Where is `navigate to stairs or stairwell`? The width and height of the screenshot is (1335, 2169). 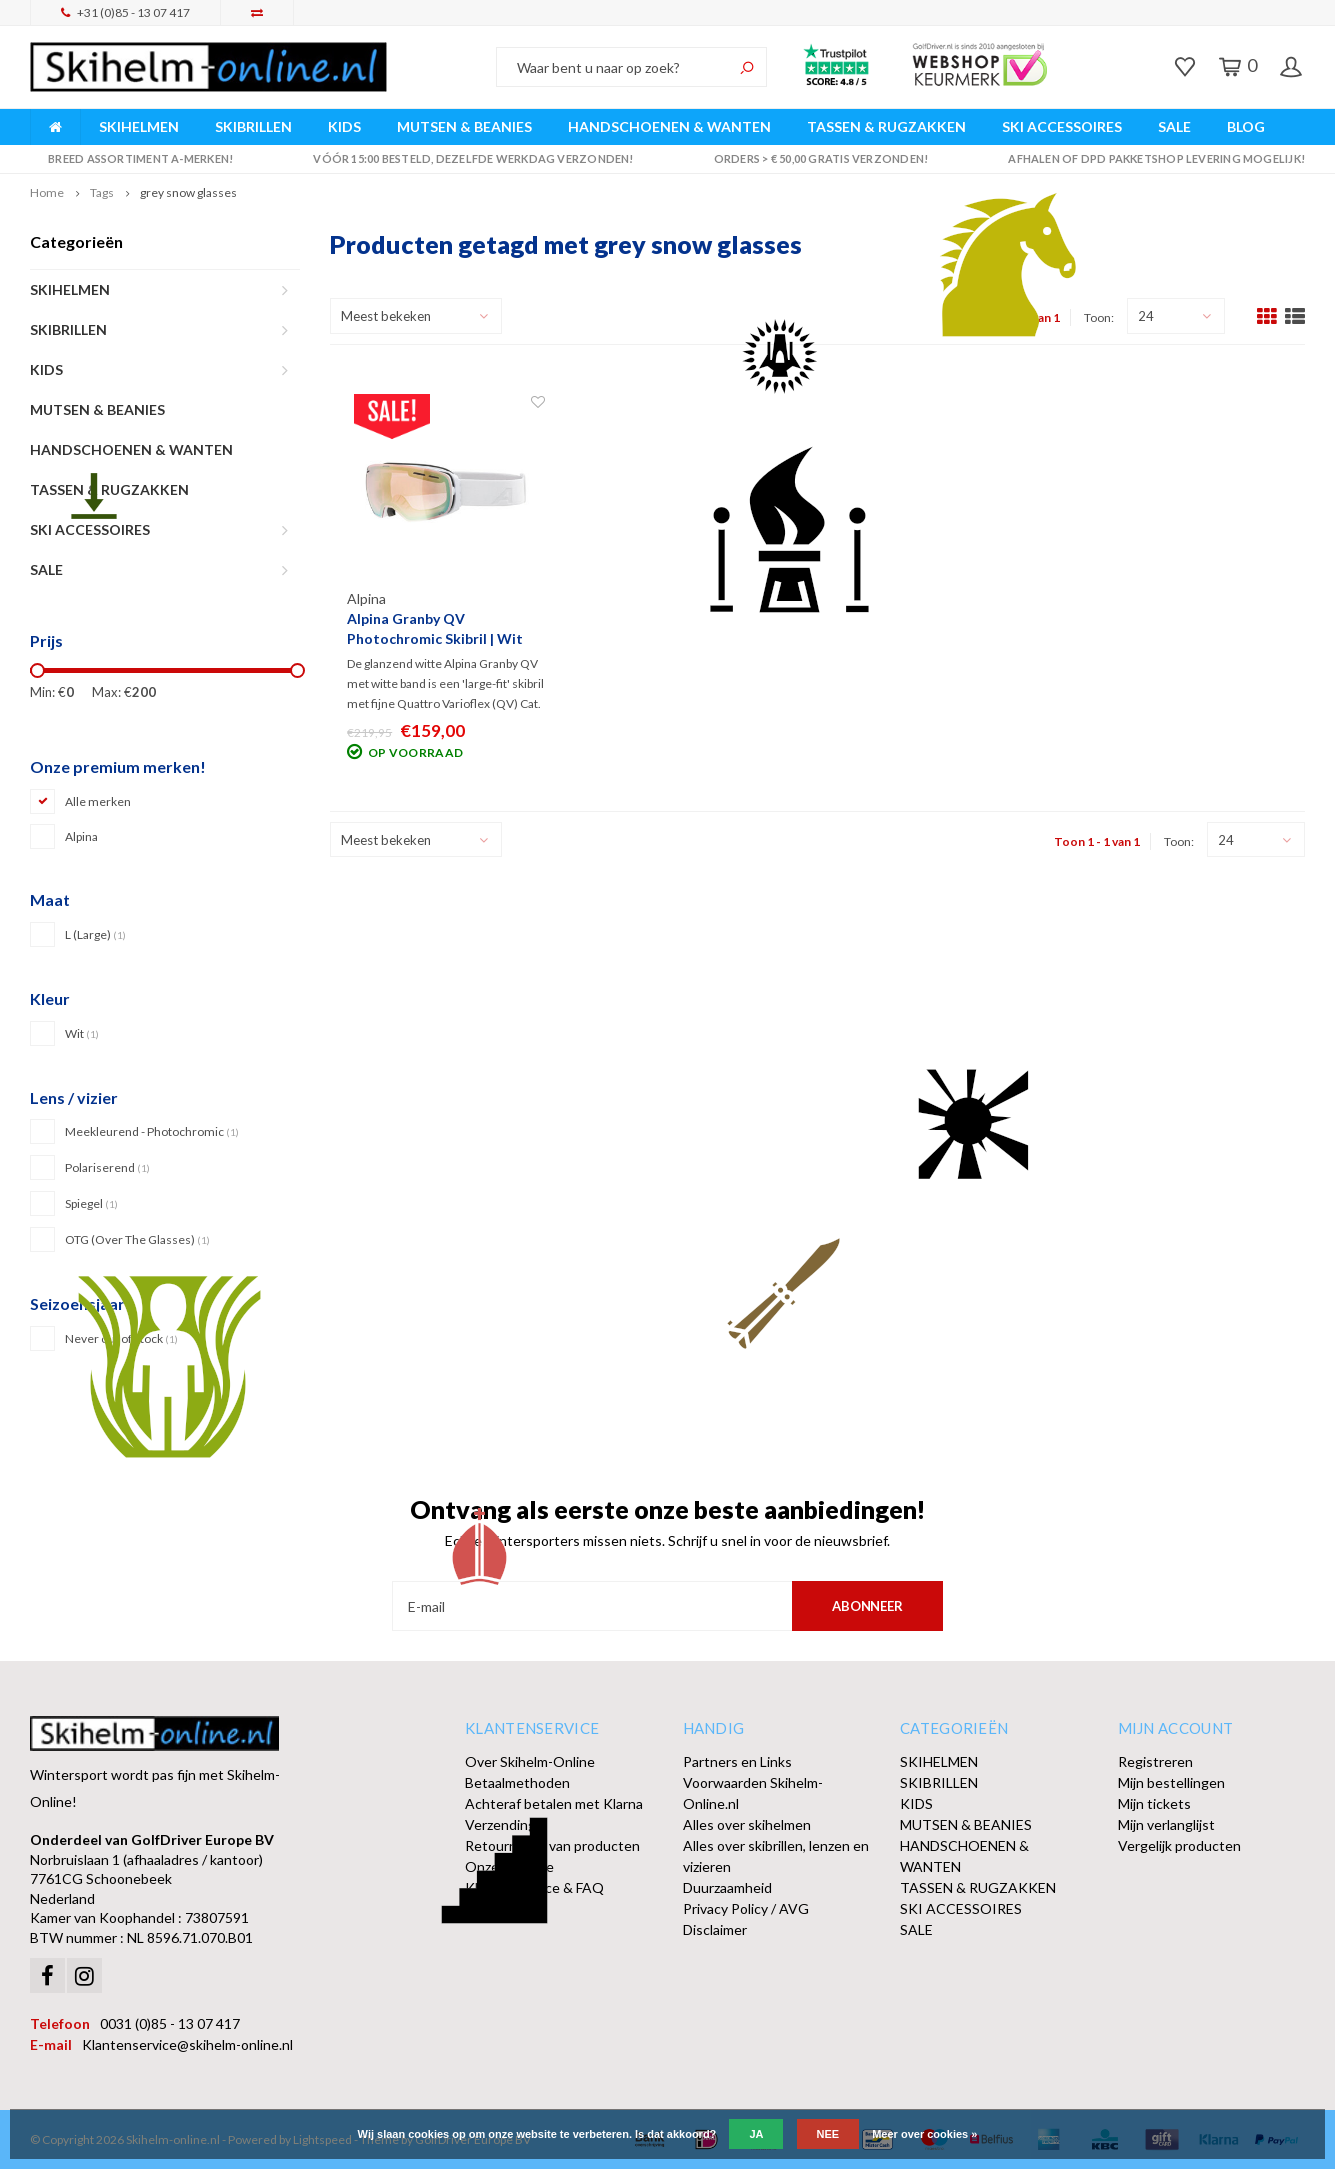 navigate to stairs or stairwell is located at coordinates (494, 1870).